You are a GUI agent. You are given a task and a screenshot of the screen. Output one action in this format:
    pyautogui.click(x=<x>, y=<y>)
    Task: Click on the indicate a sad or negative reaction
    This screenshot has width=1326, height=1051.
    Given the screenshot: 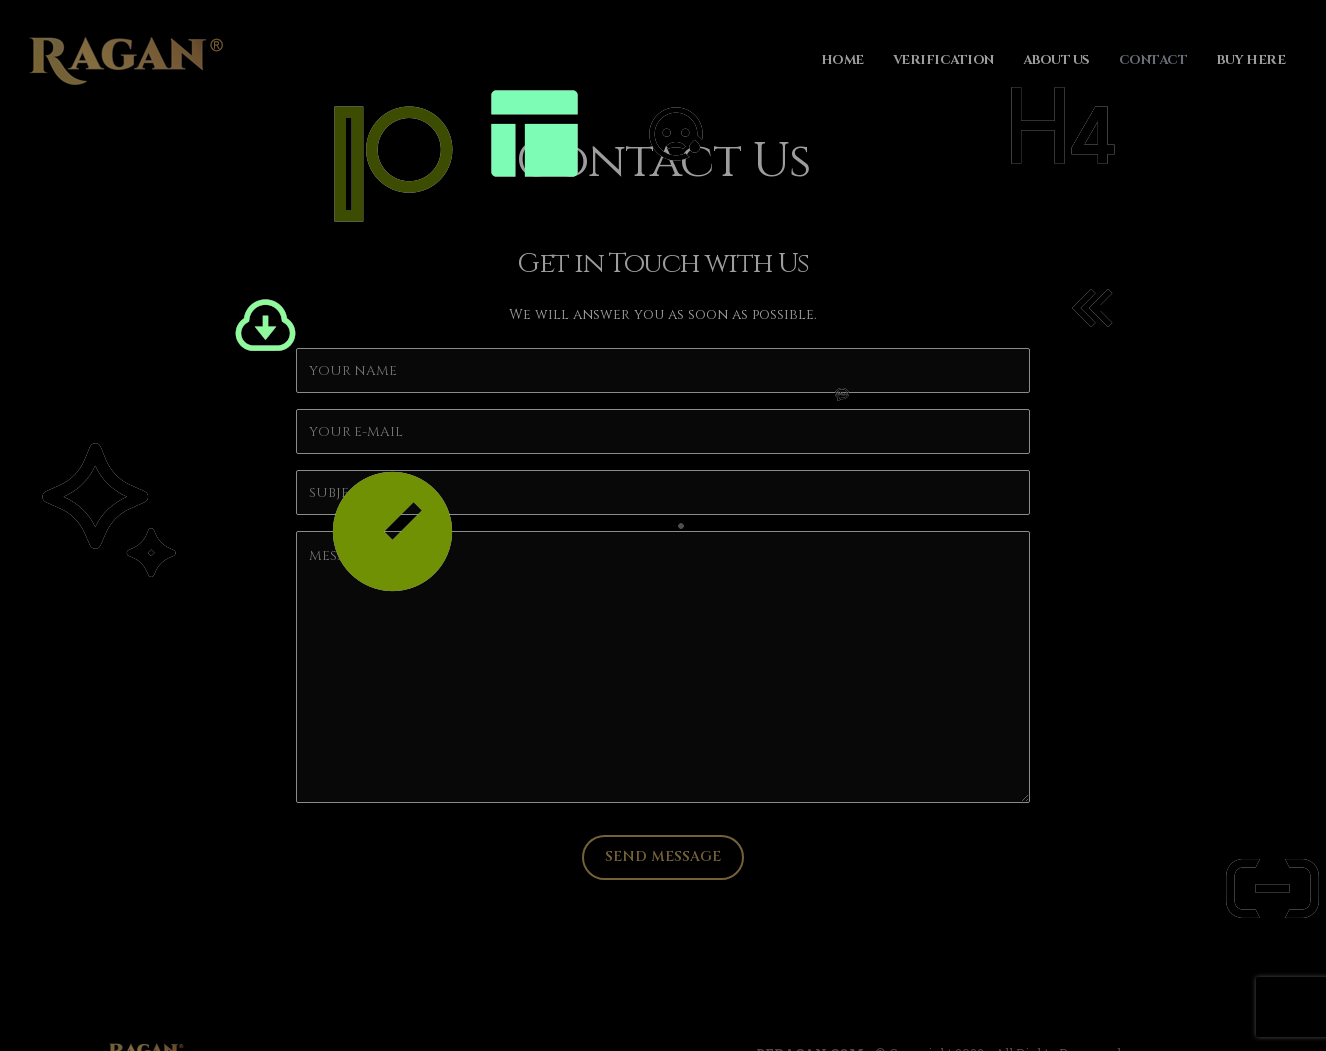 What is the action you would take?
    pyautogui.click(x=676, y=134)
    